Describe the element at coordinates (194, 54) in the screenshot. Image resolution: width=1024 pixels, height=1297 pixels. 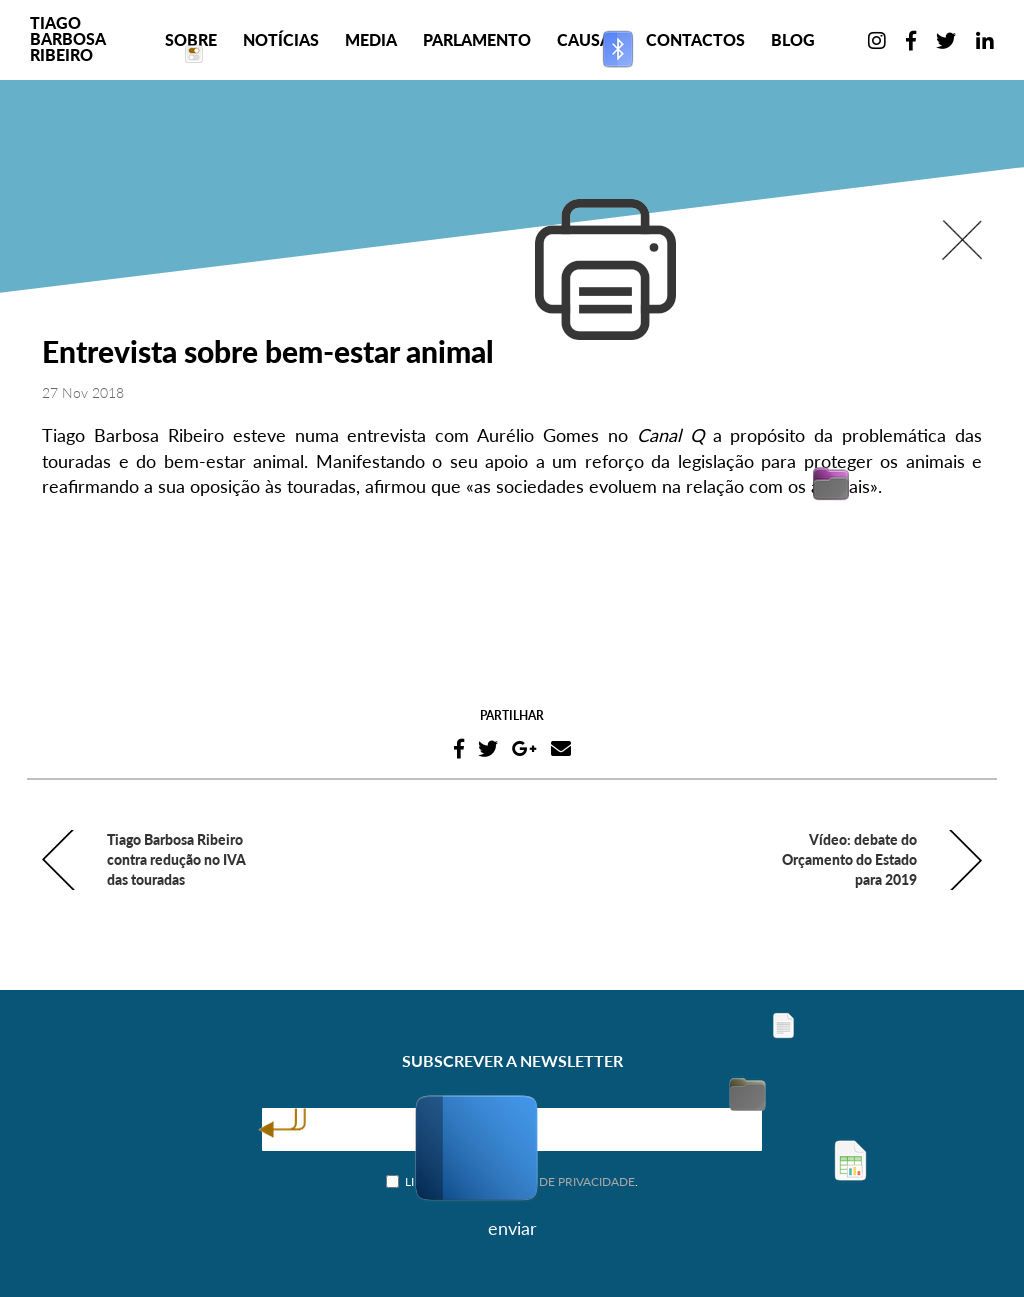
I see `open desktop preferences or settings` at that location.